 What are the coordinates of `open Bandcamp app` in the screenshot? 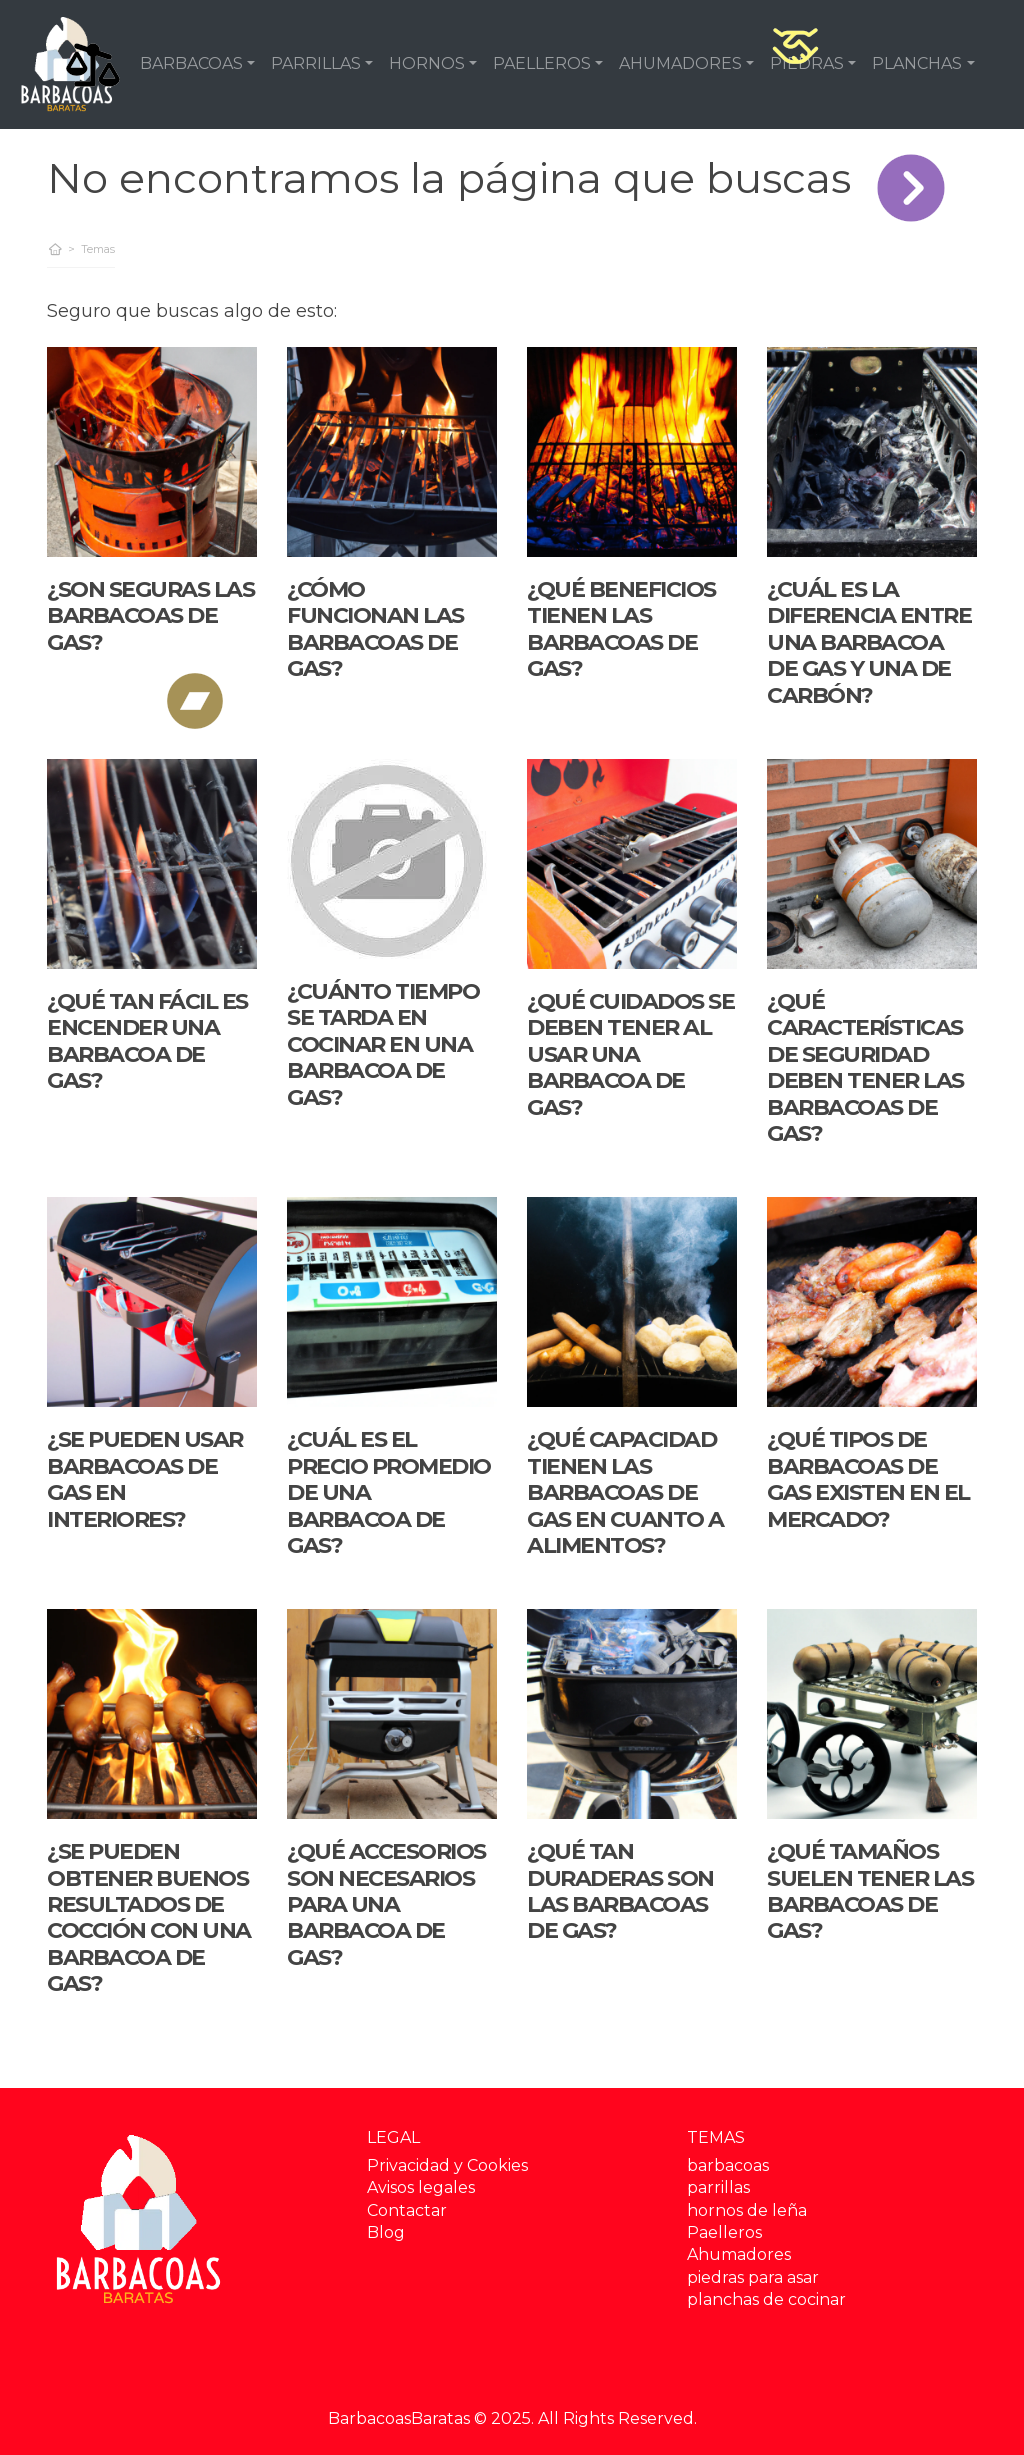 It's located at (195, 701).